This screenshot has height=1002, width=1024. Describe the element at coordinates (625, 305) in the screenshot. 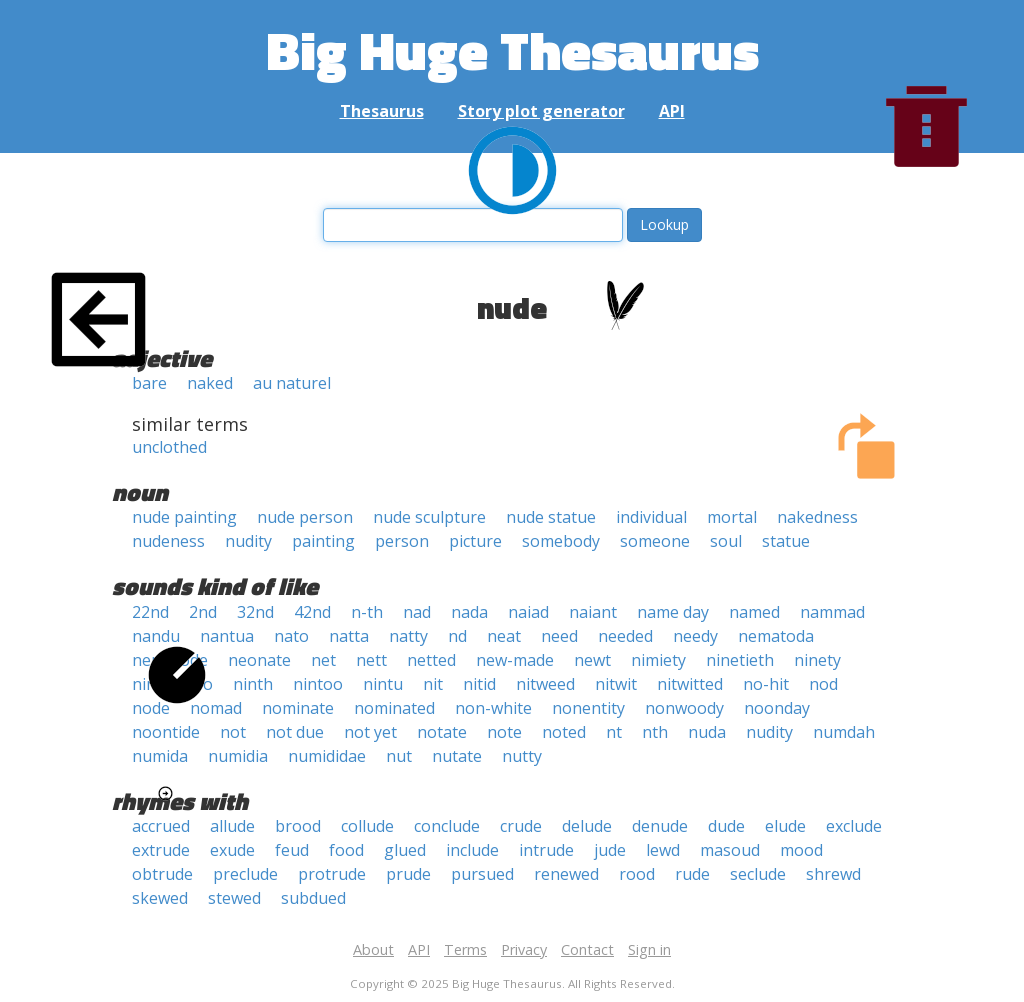

I see `apache maven project or build tool` at that location.